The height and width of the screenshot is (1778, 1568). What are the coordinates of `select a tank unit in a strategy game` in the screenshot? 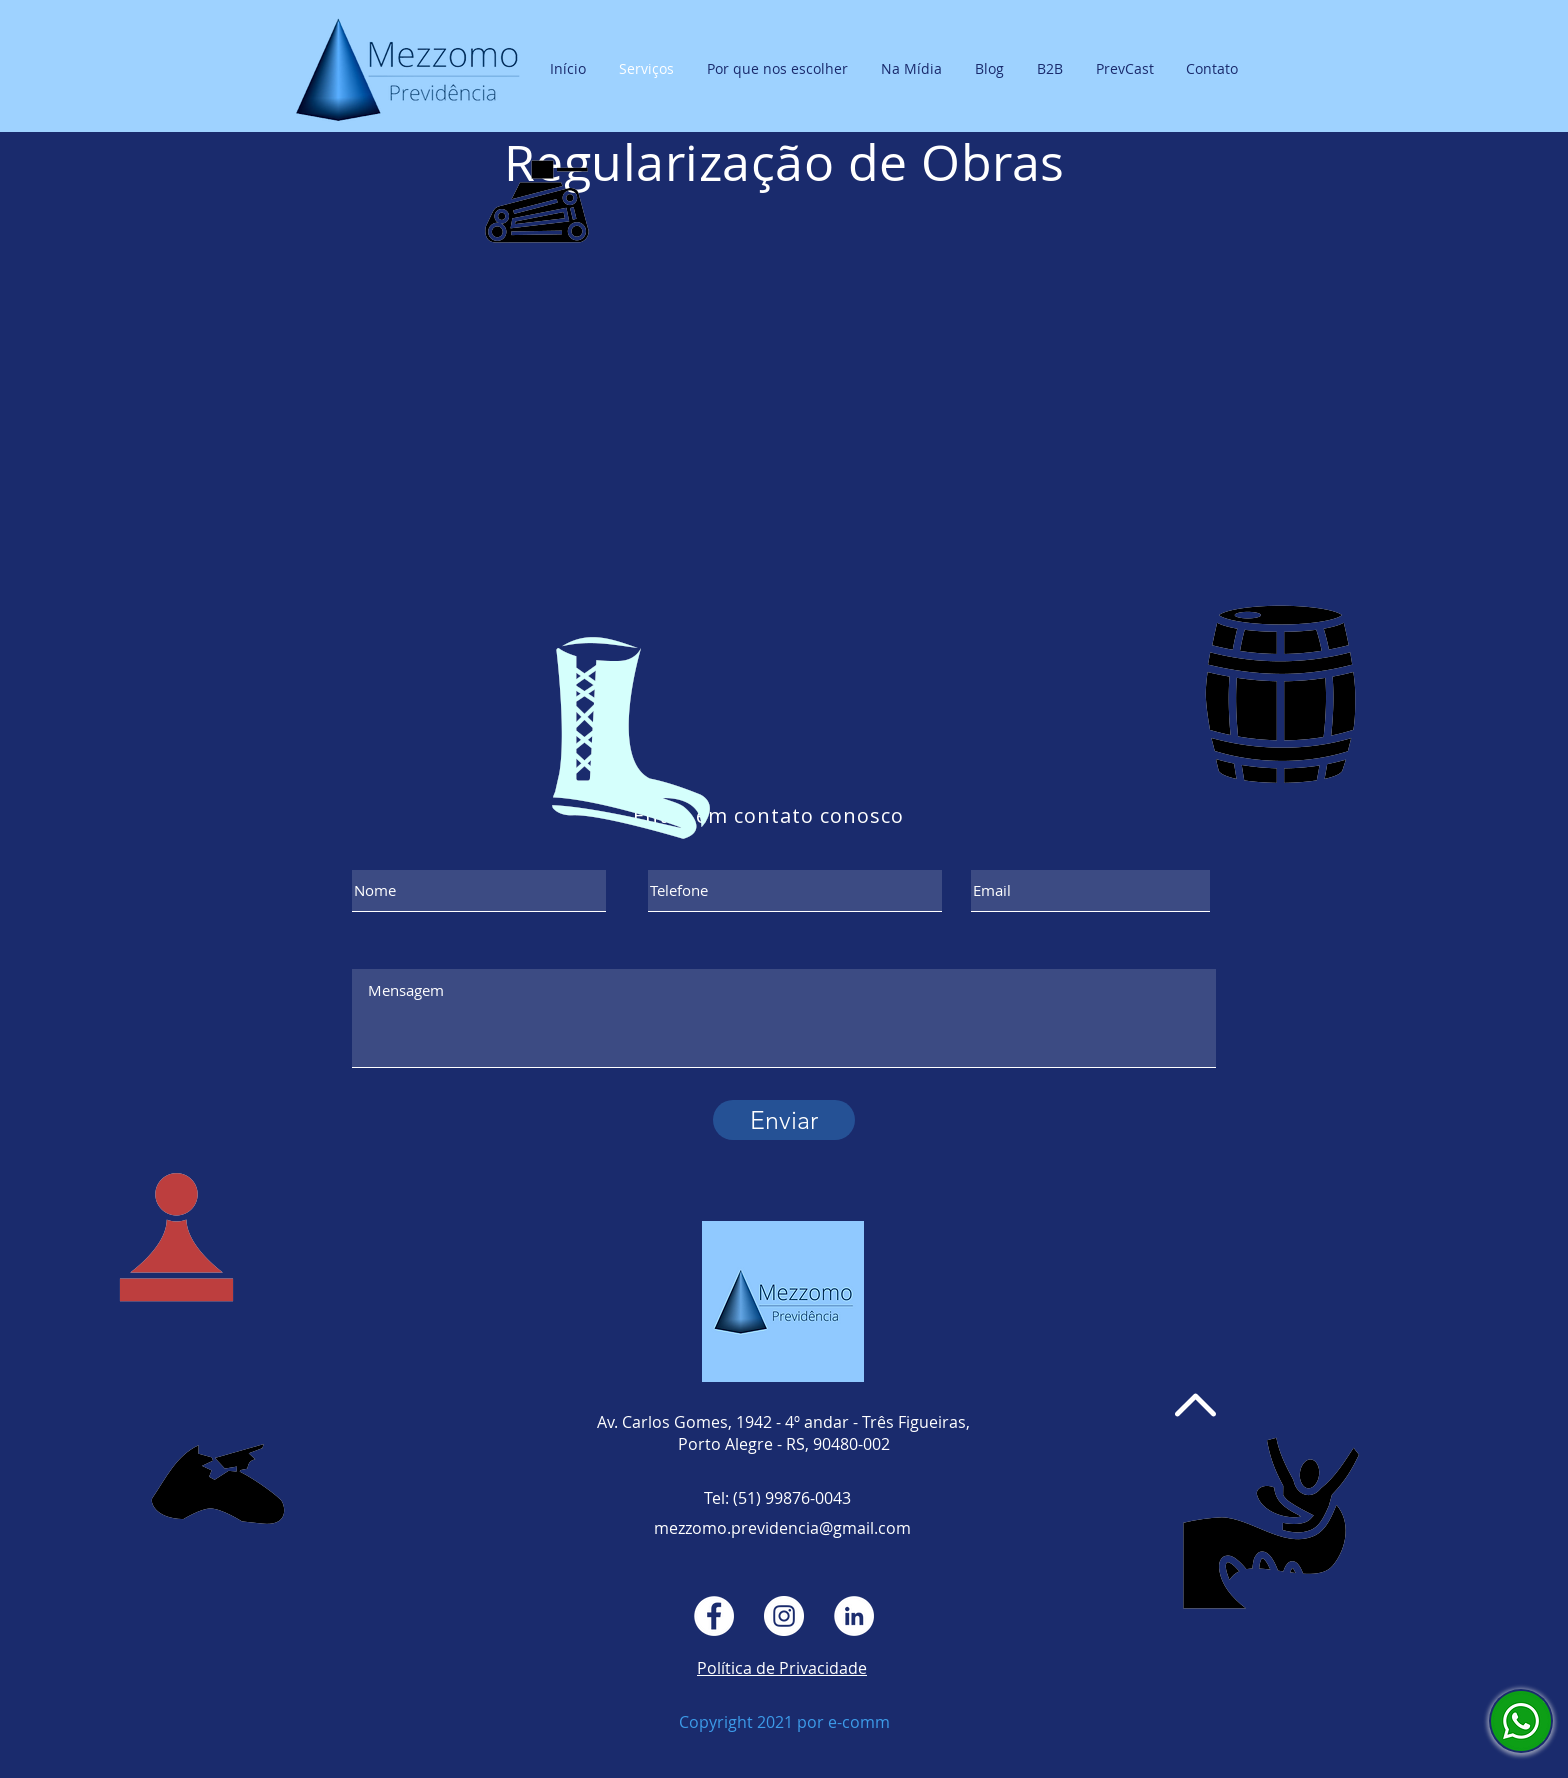 It's located at (537, 195).